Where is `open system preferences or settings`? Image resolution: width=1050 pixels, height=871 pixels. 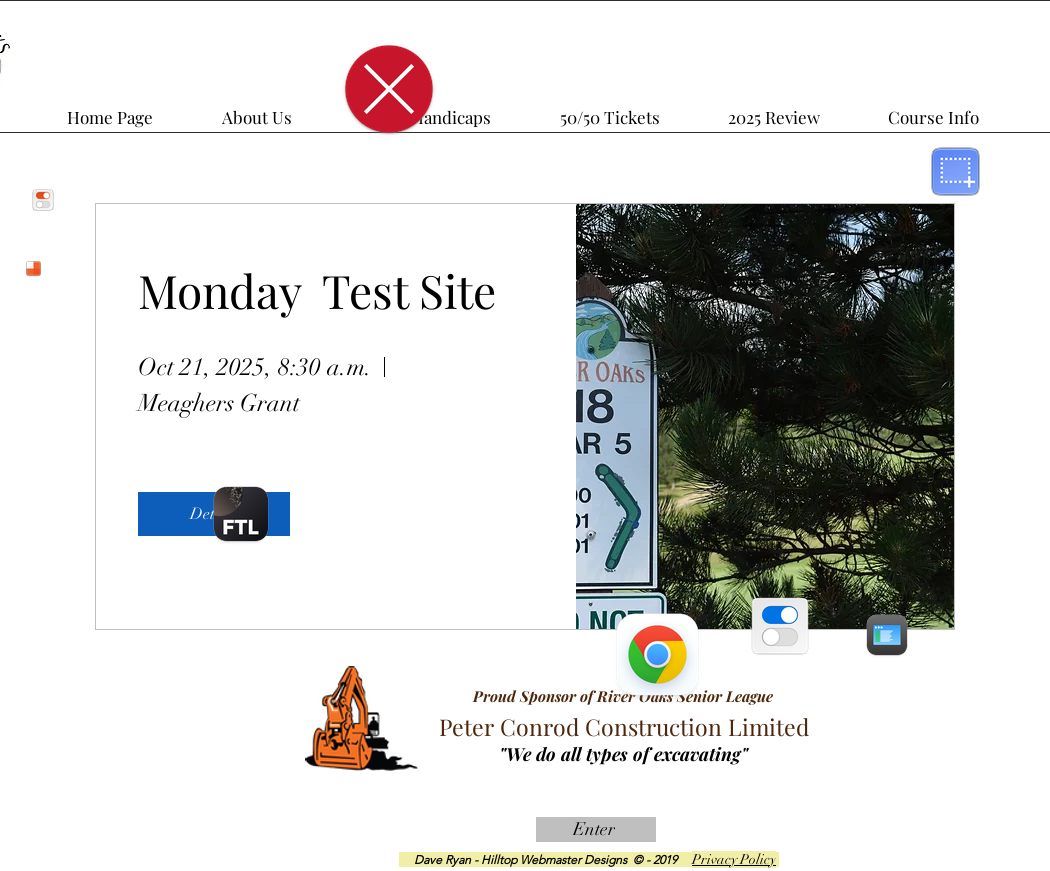 open system preferences or settings is located at coordinates (780, 626).